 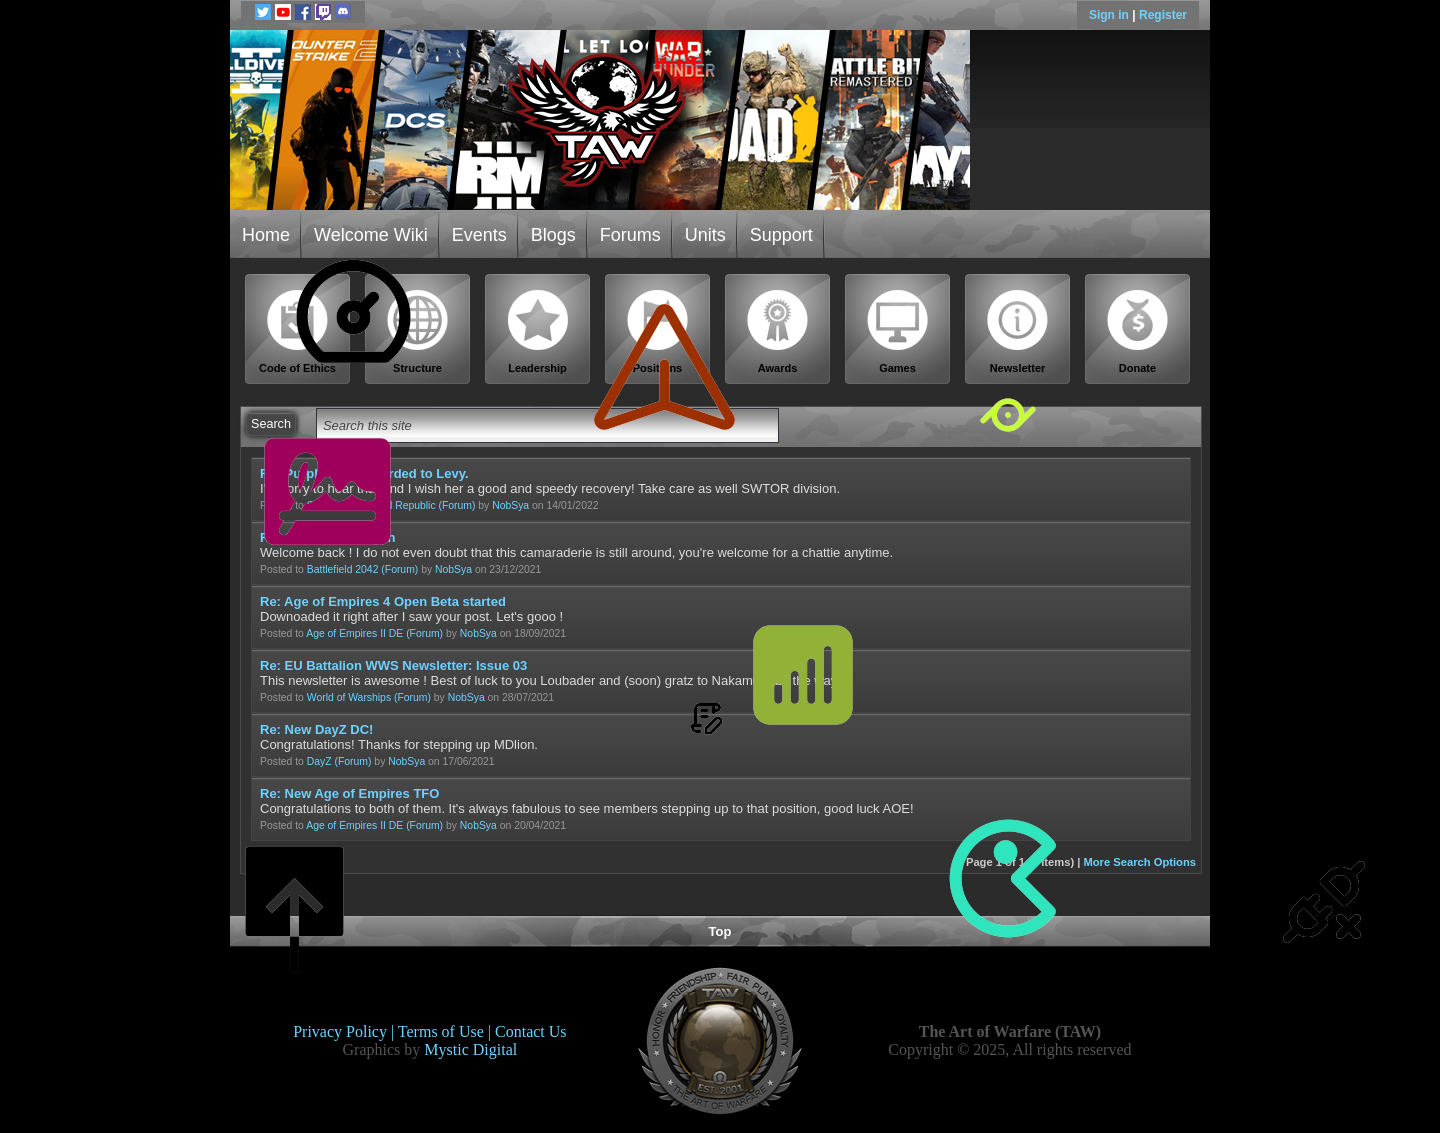 What do you see at coordinates (294, 909) in the screenshot?
I see `upload or push content to a server` at bounding box center [294, 909].